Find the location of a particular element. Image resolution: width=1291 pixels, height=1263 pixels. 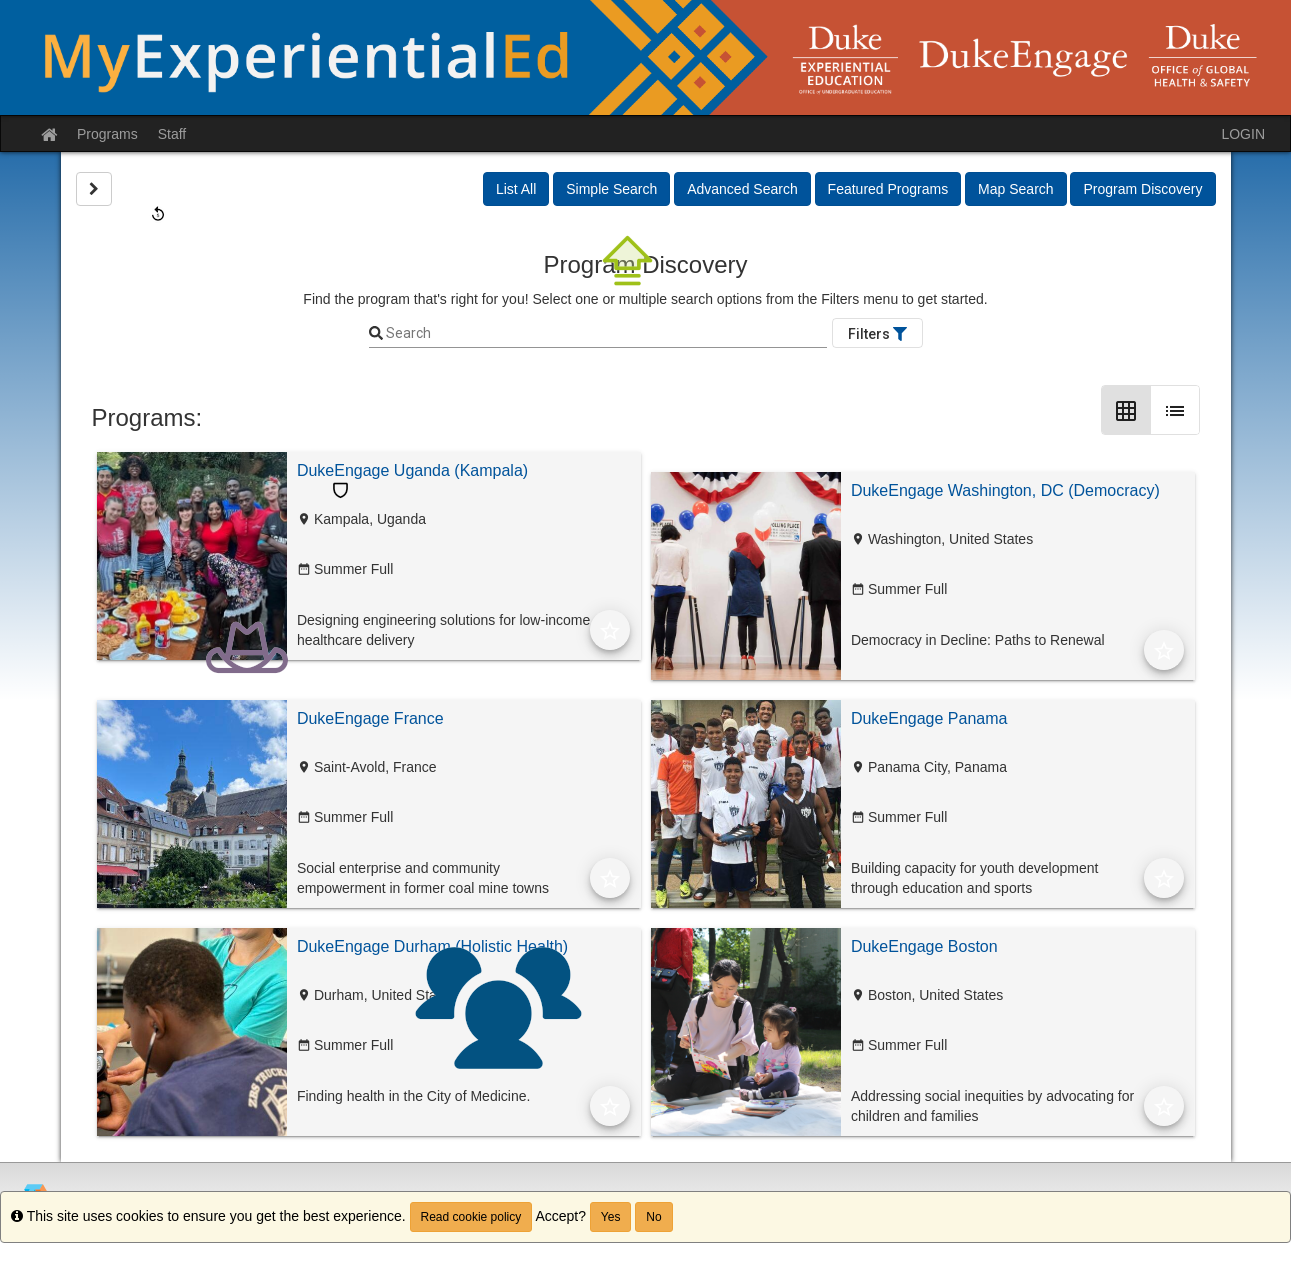

rewind video by 5 seconds is located at coordinates (158, 214).